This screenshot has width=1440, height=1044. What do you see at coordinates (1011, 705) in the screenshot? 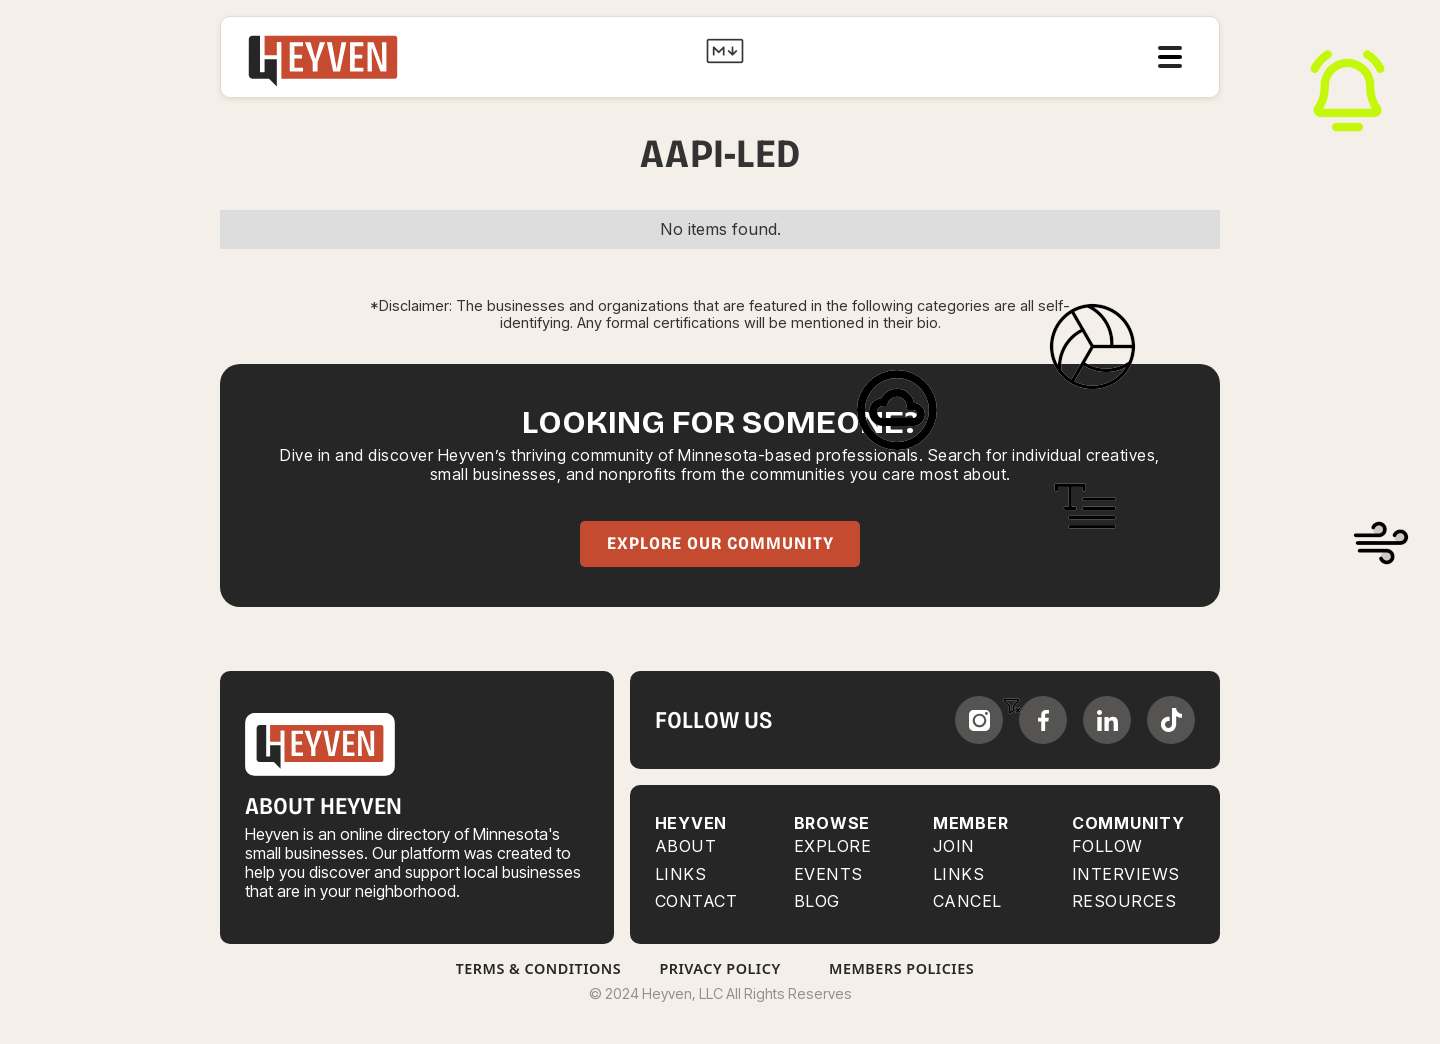
I see `clear all filters` at bounding box center [1011, 705].